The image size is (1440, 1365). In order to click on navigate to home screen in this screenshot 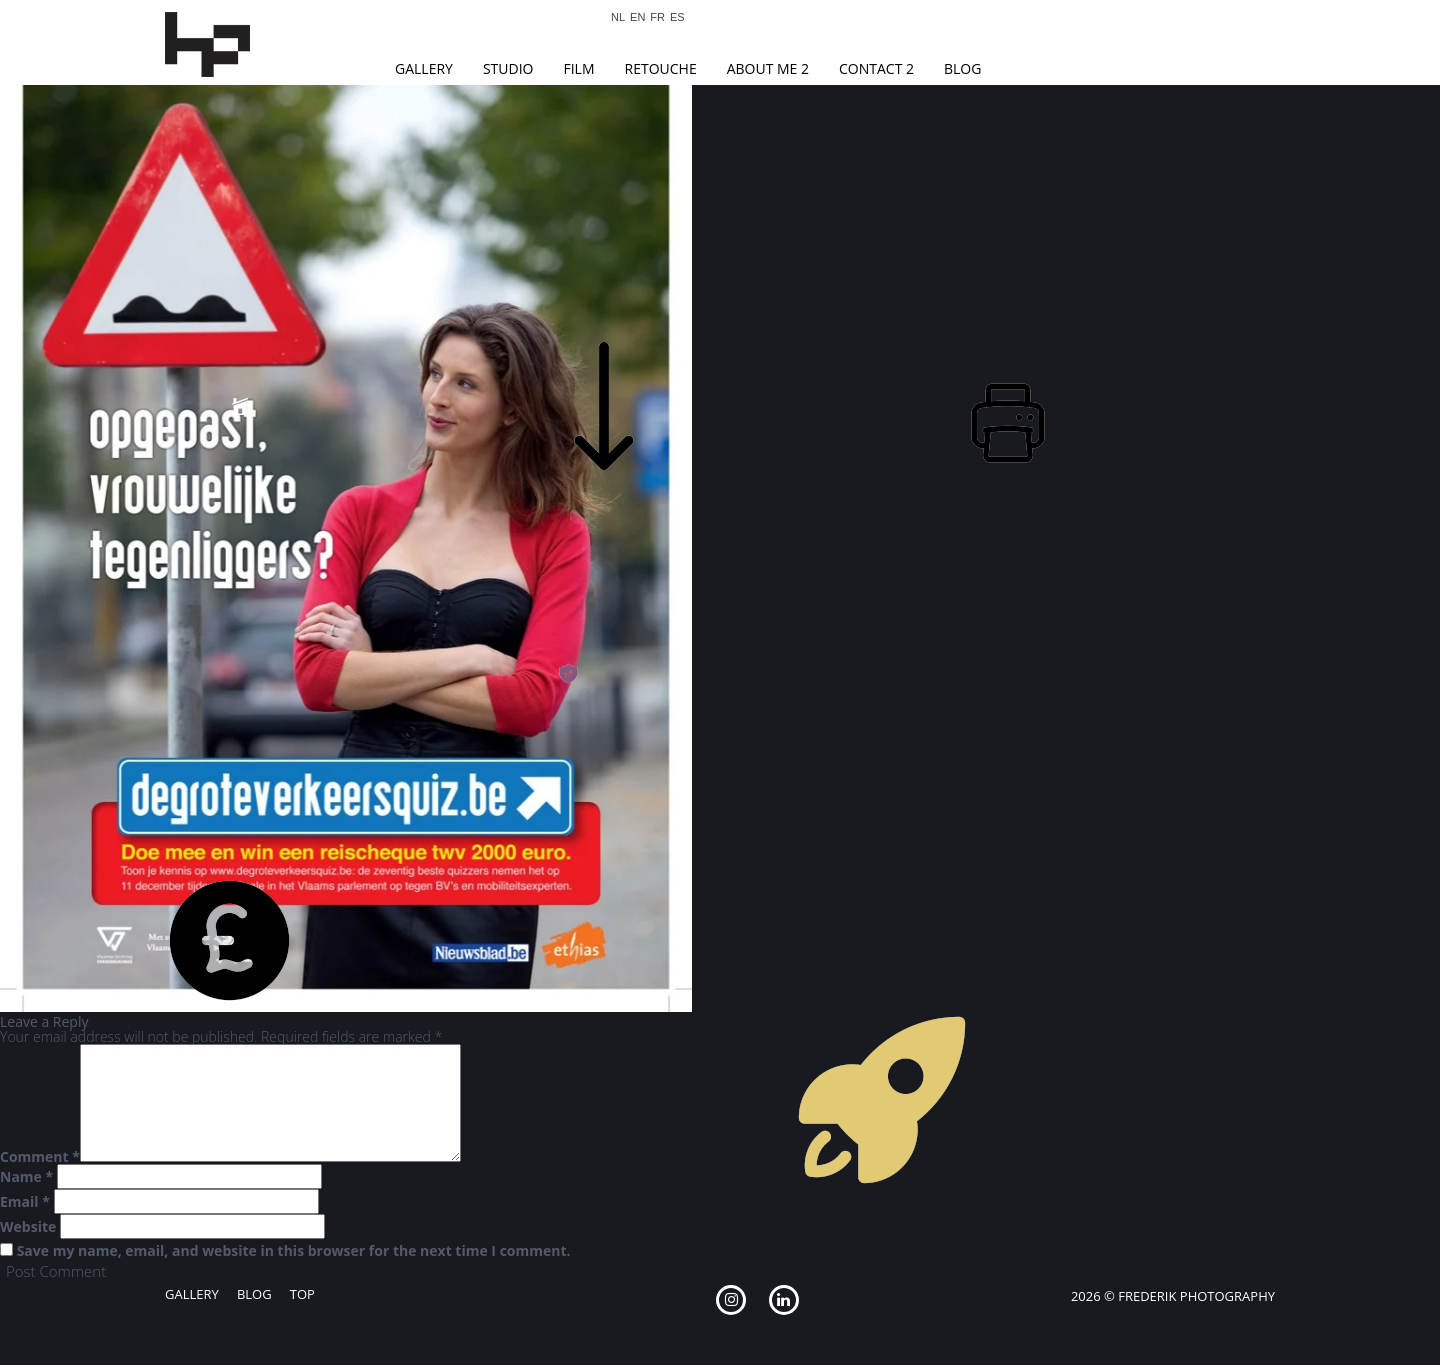, I will do `click(241, 406)`.